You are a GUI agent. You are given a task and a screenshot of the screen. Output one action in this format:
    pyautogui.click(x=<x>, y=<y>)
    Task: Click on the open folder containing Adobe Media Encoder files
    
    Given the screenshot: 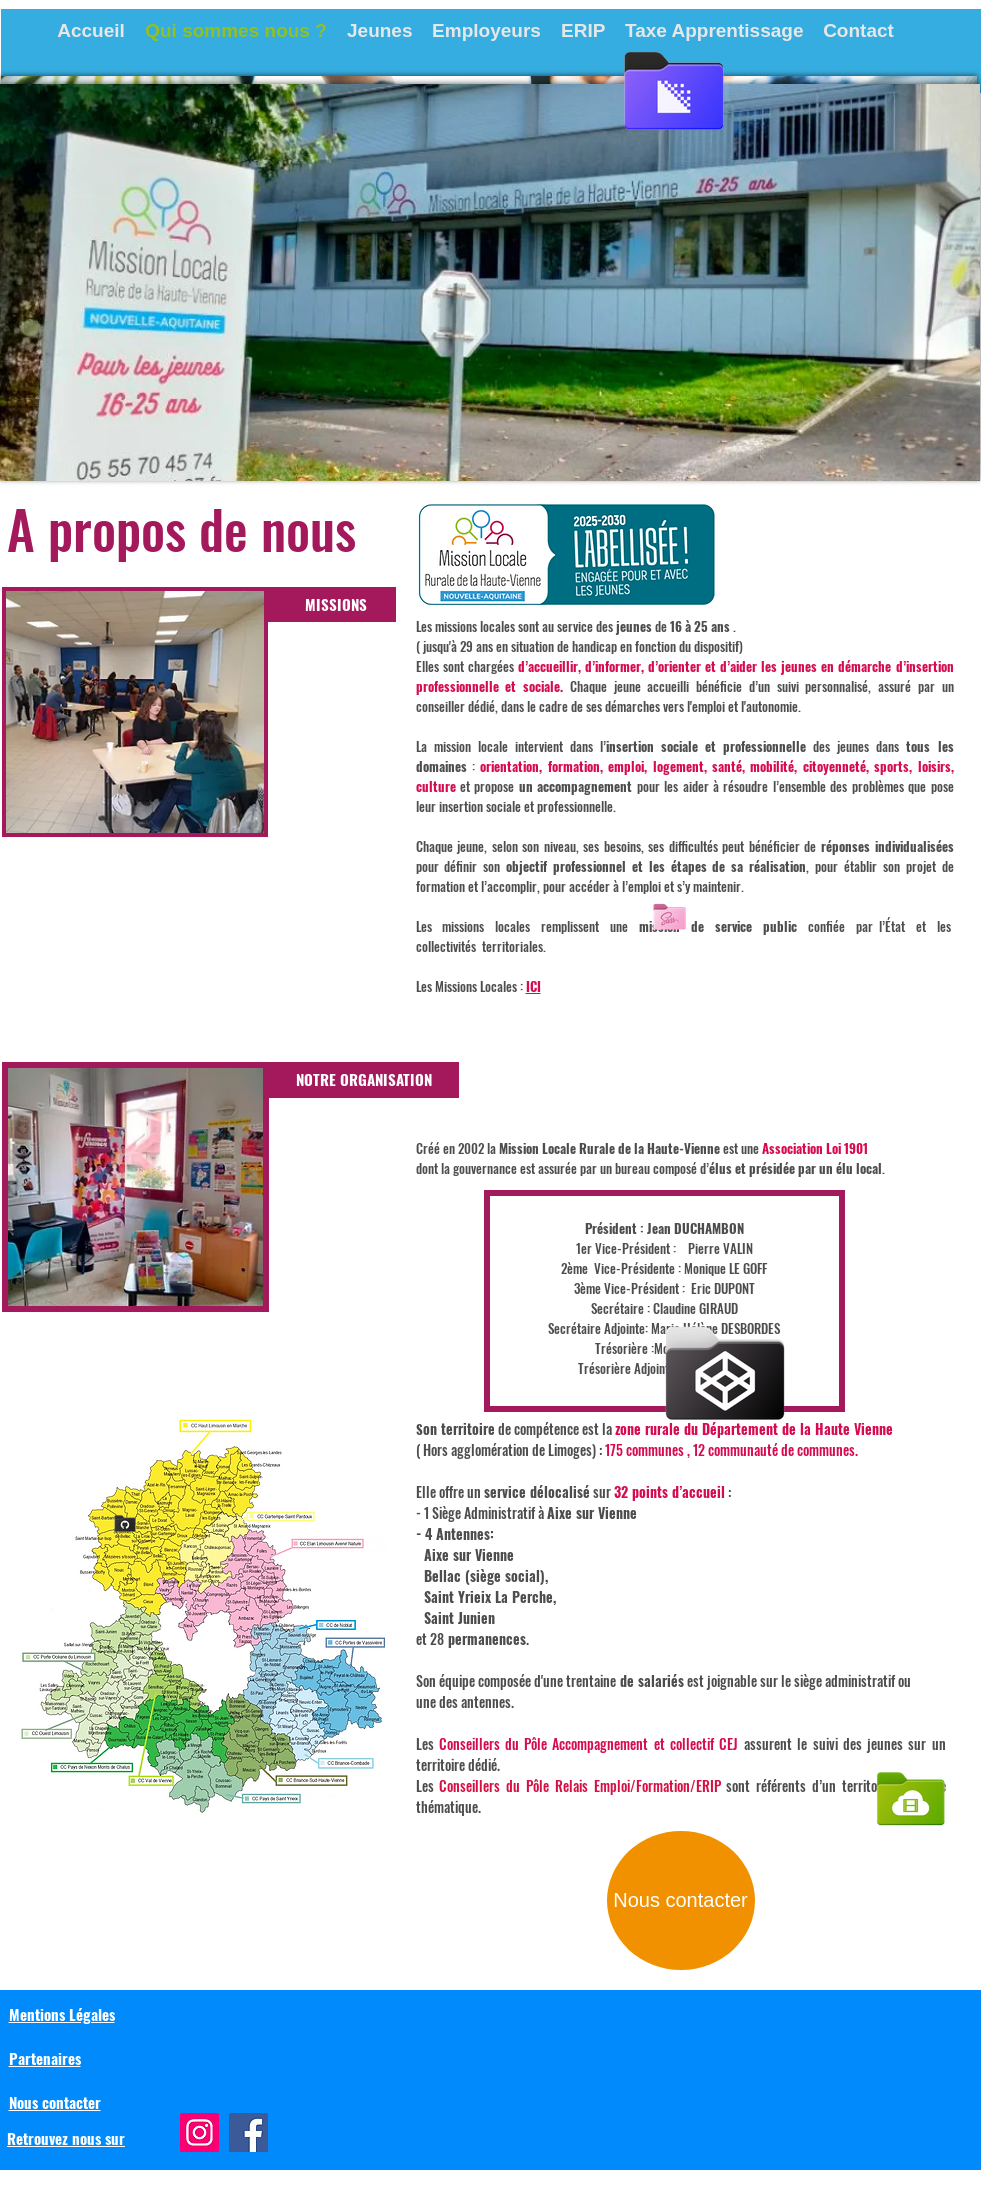 What is the action you would take?
    pyautogui.click(x=673, y=93)
    